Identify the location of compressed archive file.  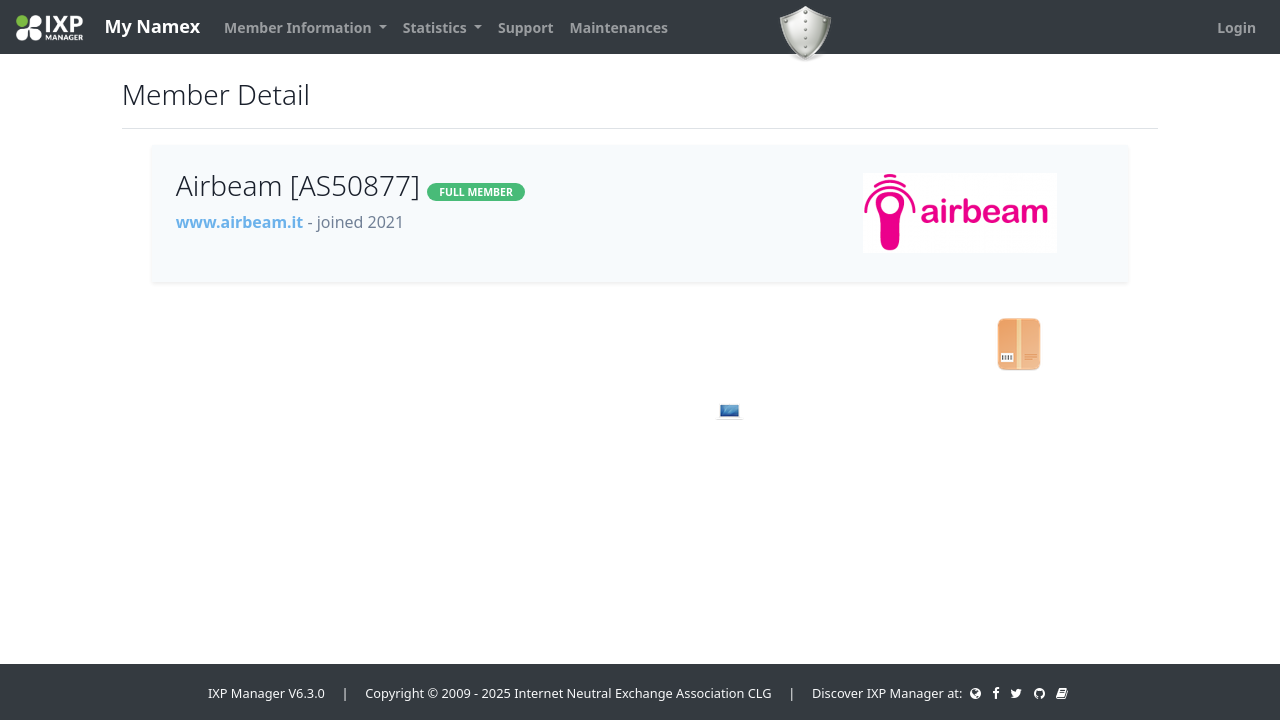
(1019, 344).